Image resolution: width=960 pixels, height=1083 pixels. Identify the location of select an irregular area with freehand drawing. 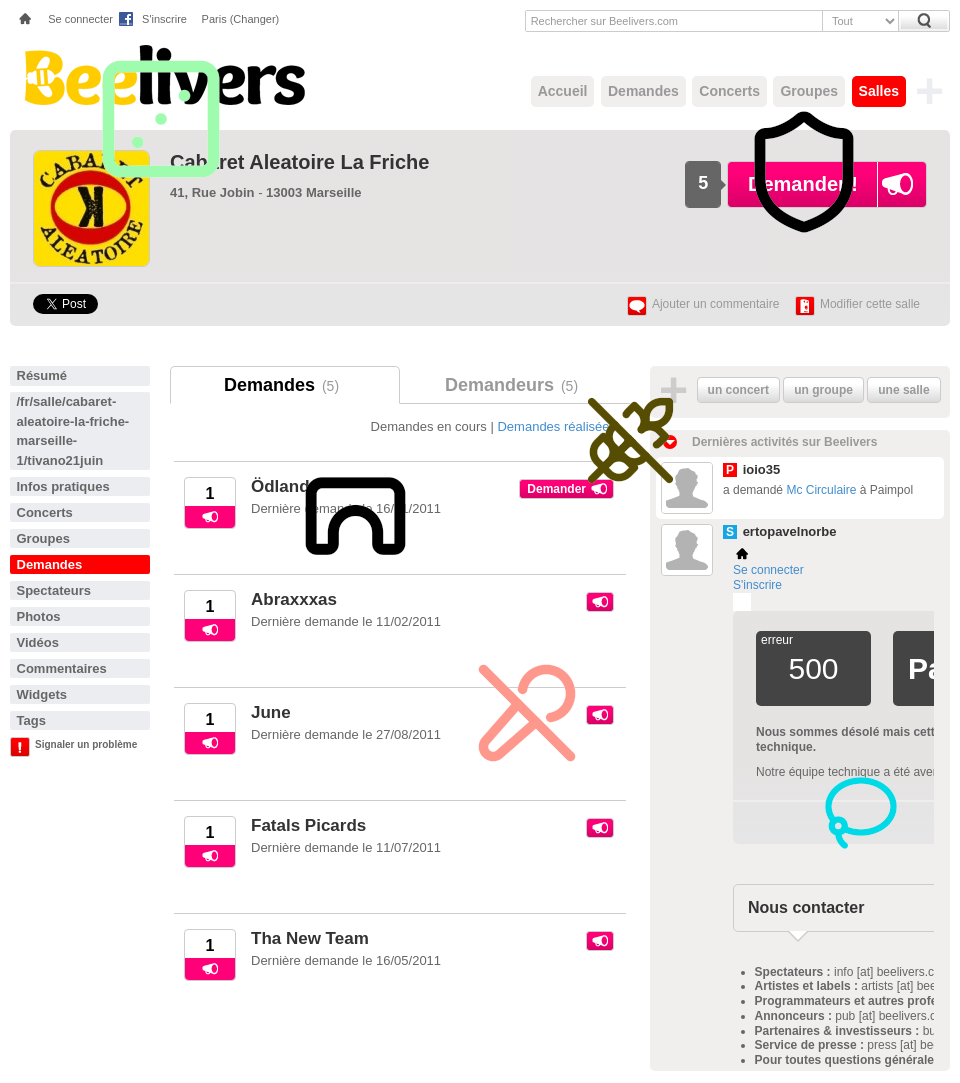
(861, 813).